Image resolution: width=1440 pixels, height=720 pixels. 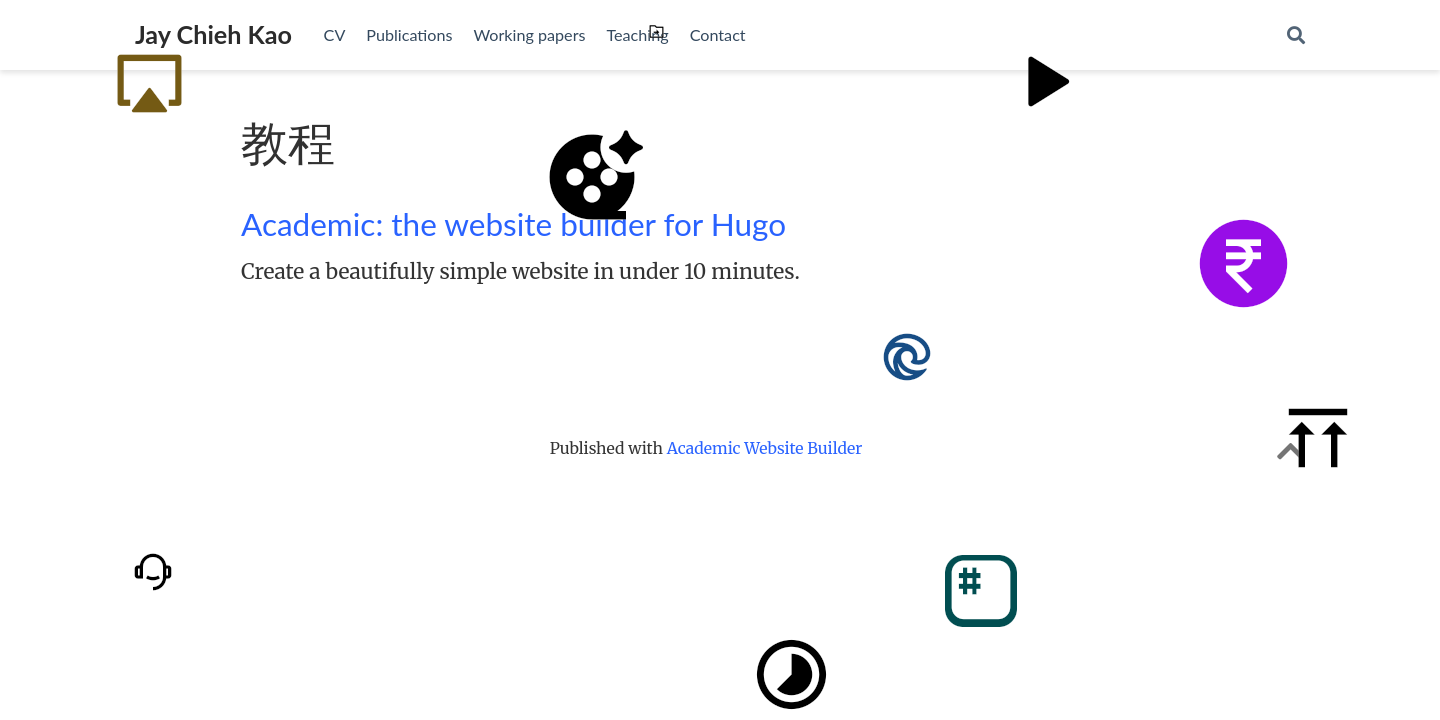 I want to click on align selected content to the top edge, so click(x=1318, y=438).